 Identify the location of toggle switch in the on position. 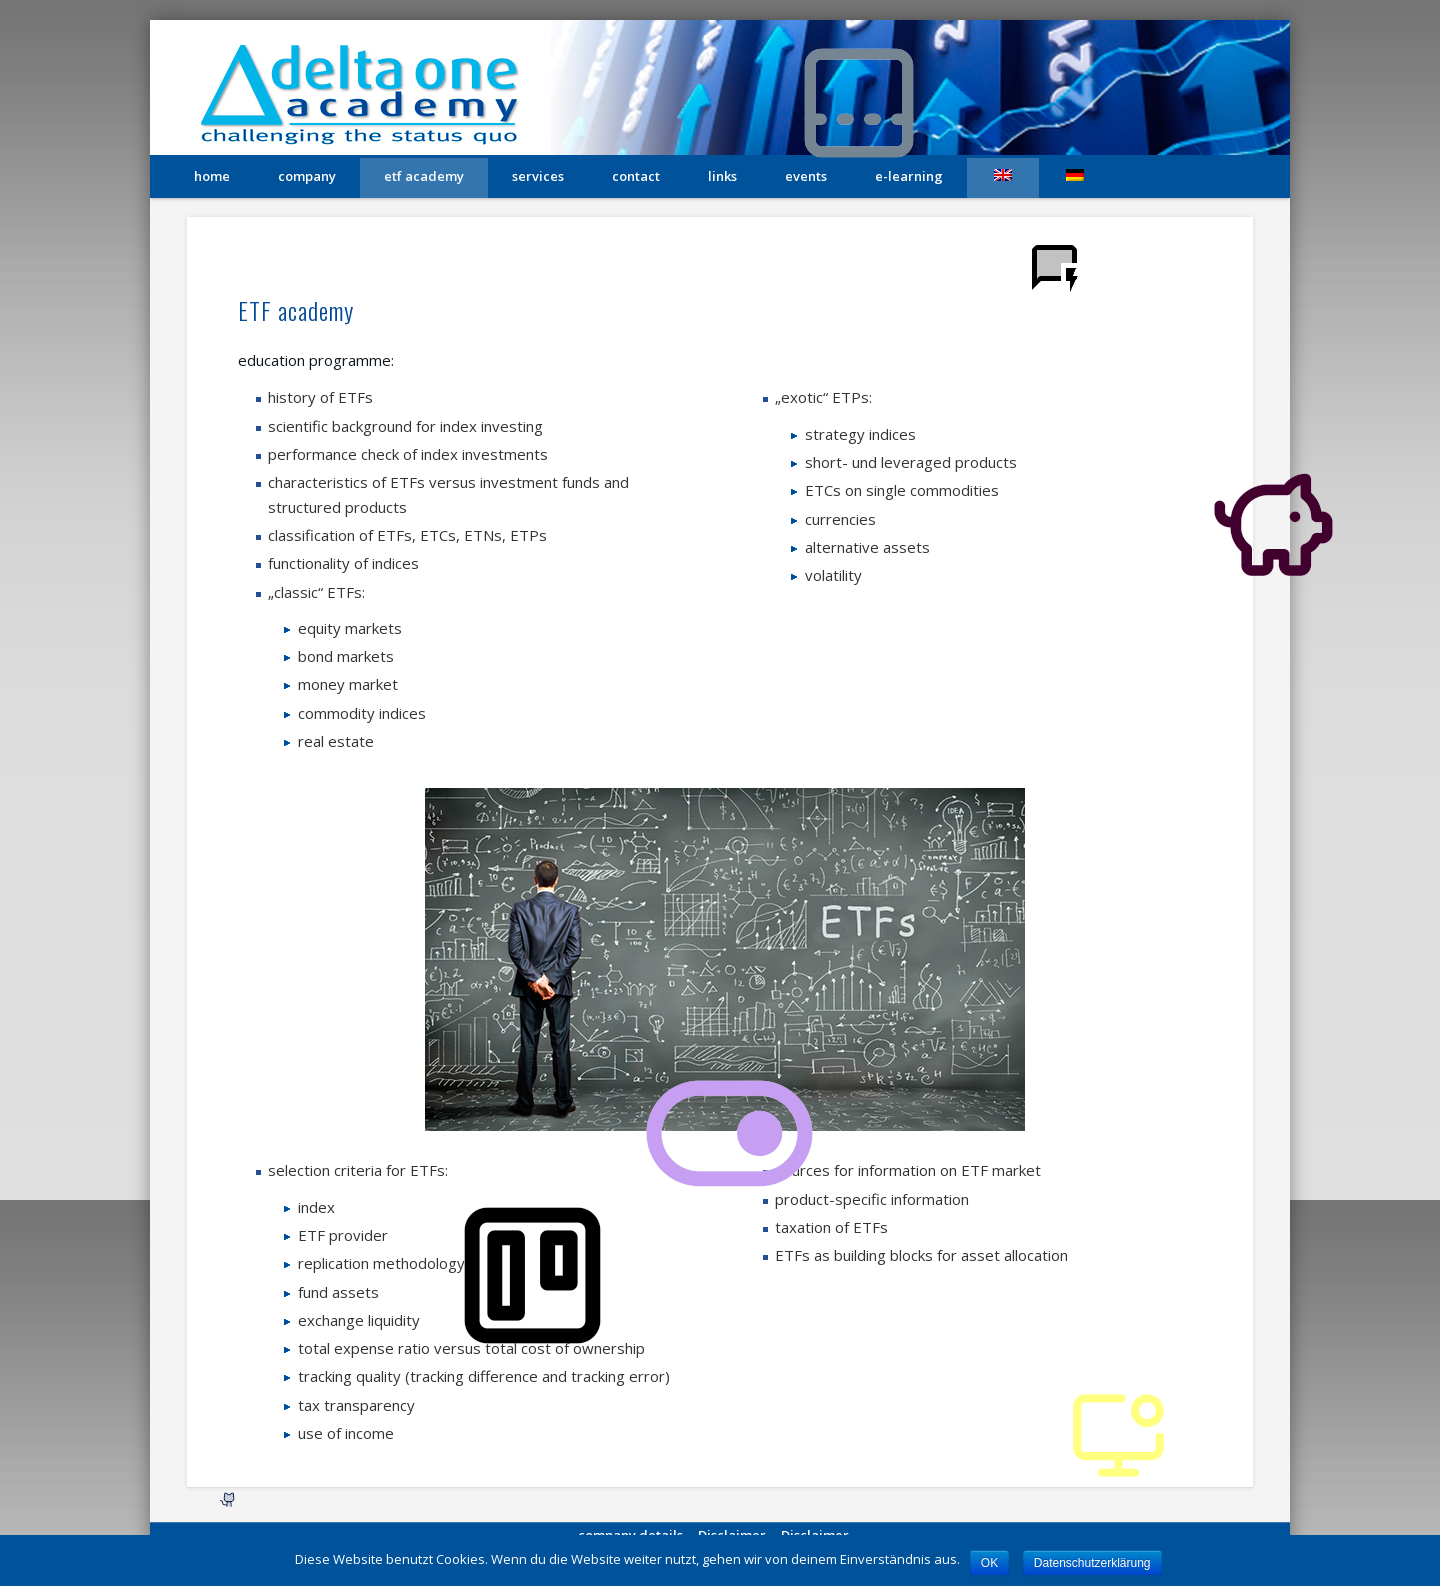
(729, 1133).